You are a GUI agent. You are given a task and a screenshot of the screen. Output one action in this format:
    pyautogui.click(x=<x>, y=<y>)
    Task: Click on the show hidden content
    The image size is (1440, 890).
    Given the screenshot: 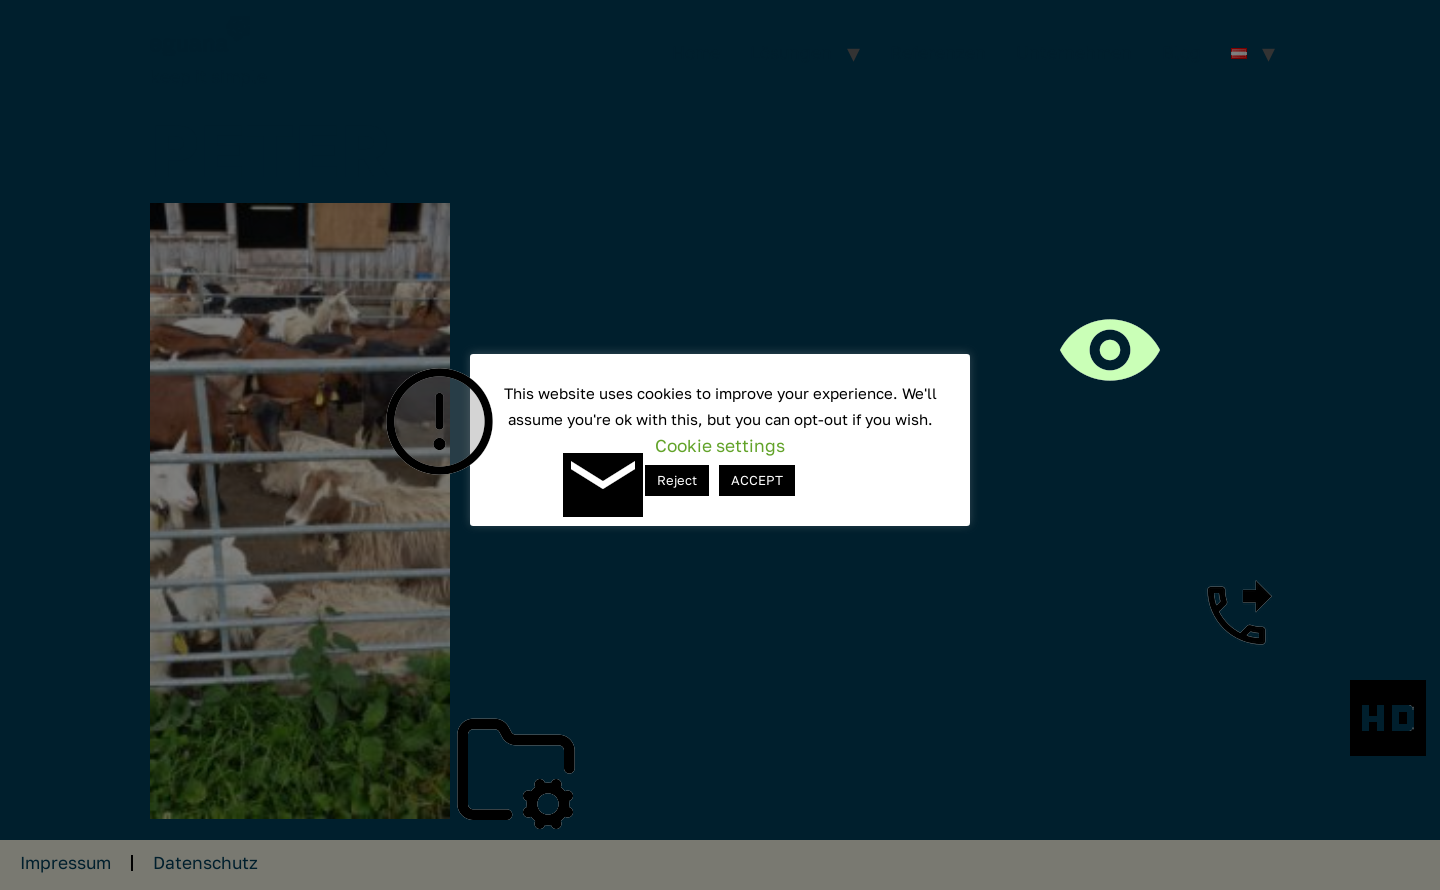 What is the action you would take?
    pyautogui.click(x=1110, y=350)
    